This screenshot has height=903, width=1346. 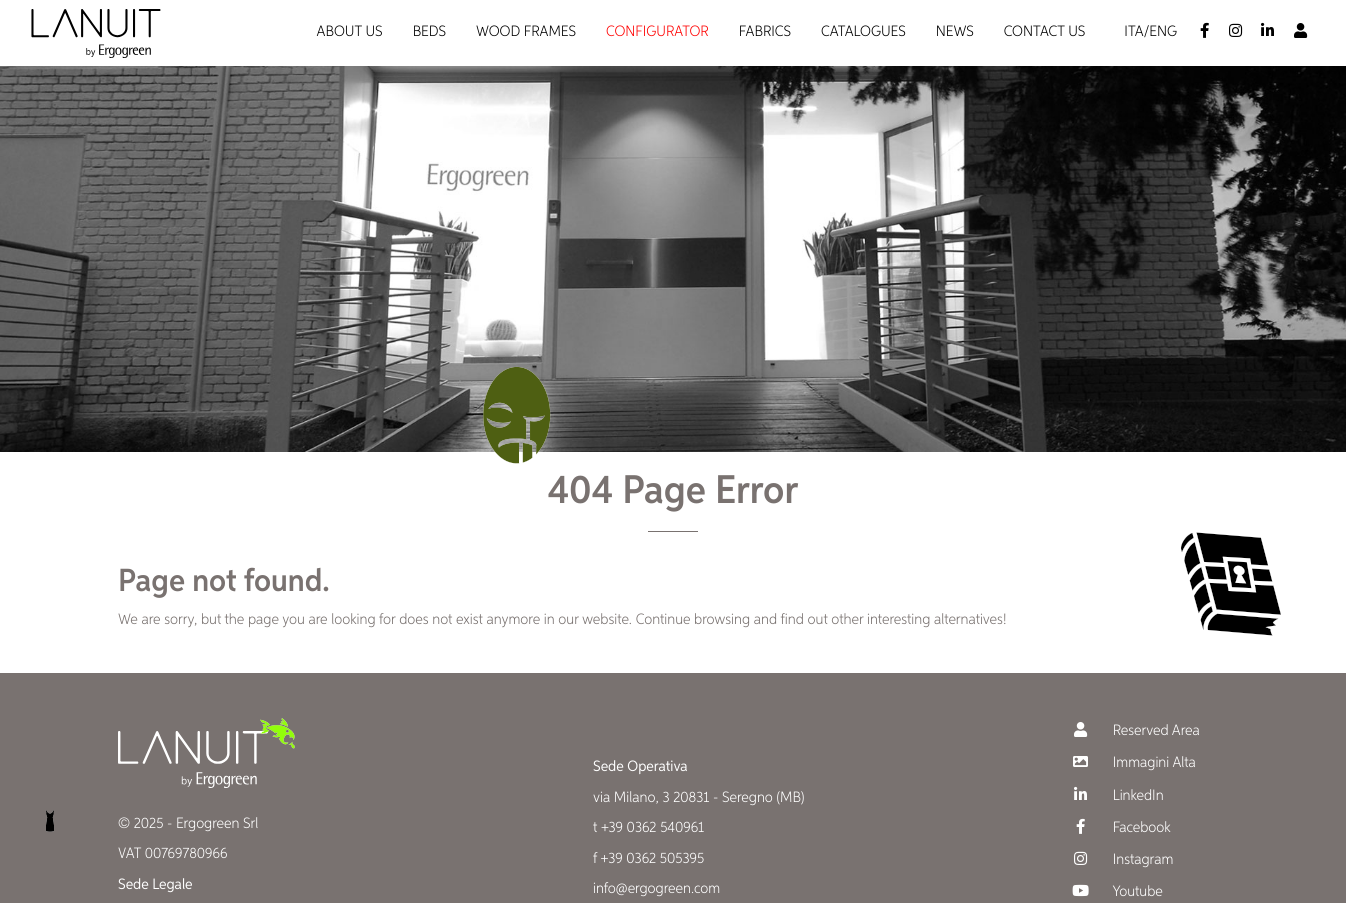 I want to click on indicates predator-prey relationship in a game, so click(x=277, y=731).